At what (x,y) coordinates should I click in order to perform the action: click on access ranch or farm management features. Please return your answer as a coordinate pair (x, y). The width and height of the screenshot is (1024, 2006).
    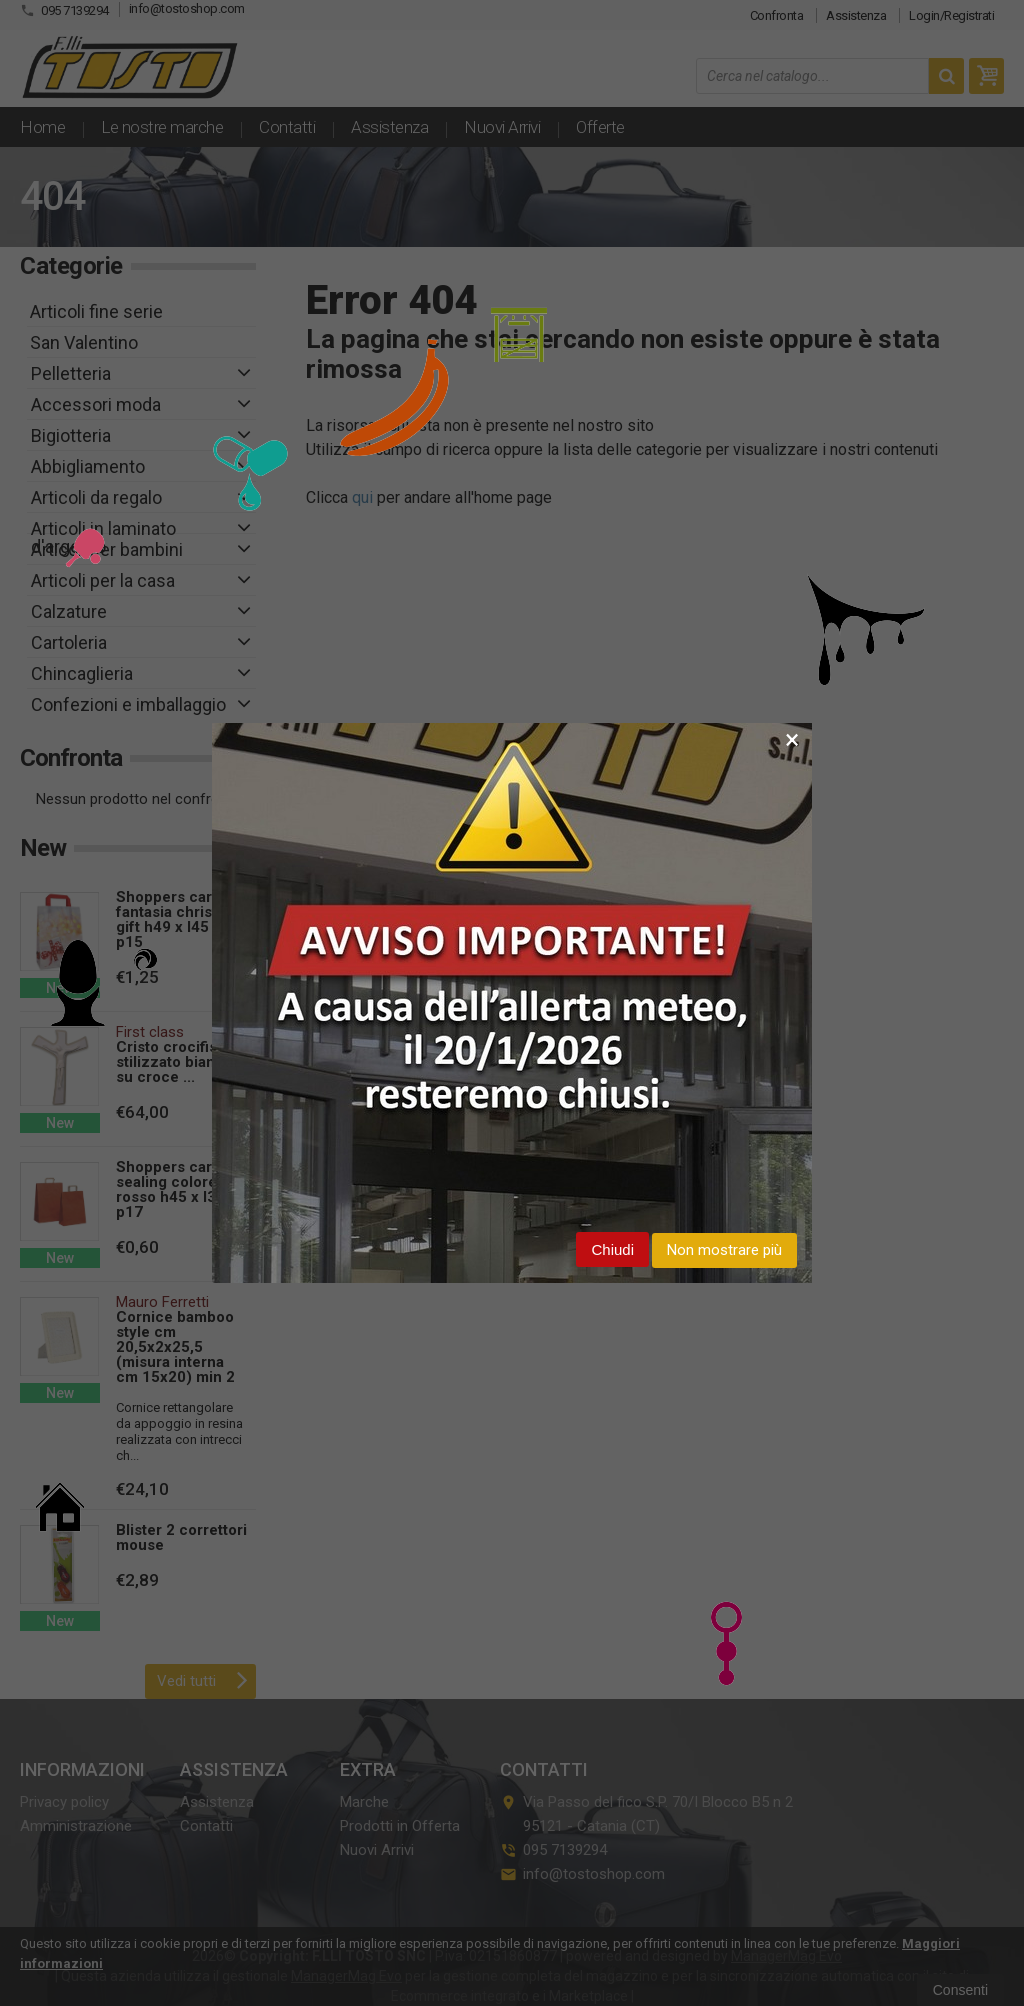
    Looking at the image, I should click on (519, 334).